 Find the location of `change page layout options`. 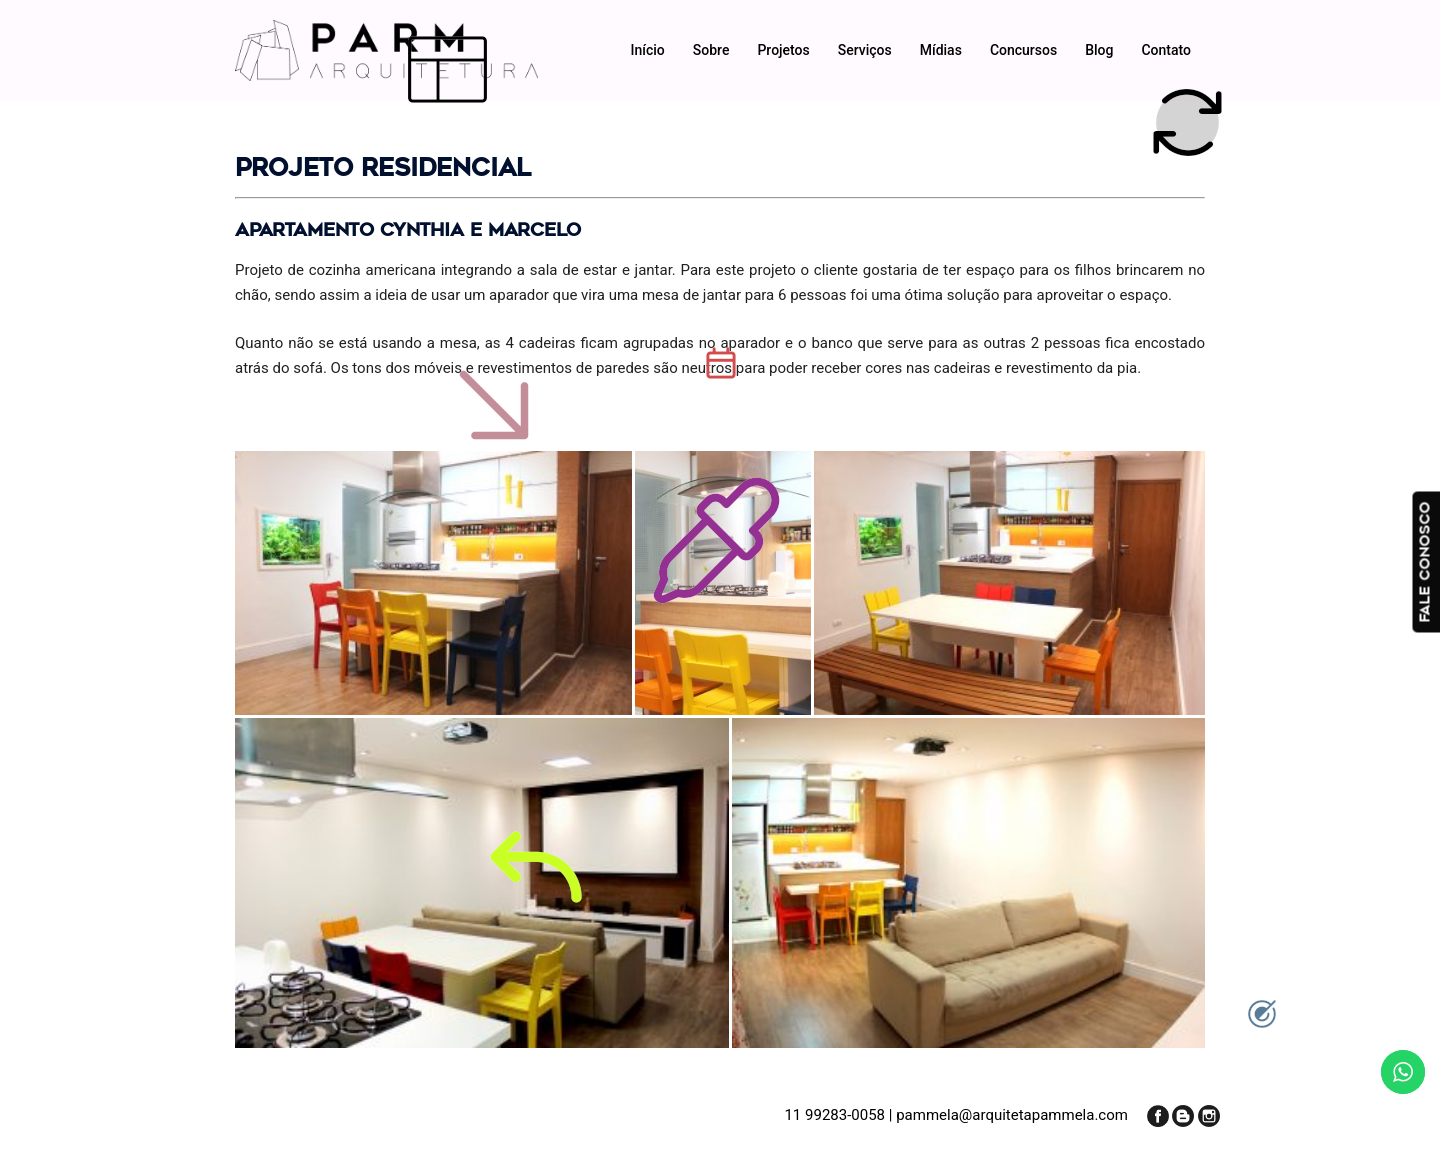

change page layout options is located at coordinates (447, 69).